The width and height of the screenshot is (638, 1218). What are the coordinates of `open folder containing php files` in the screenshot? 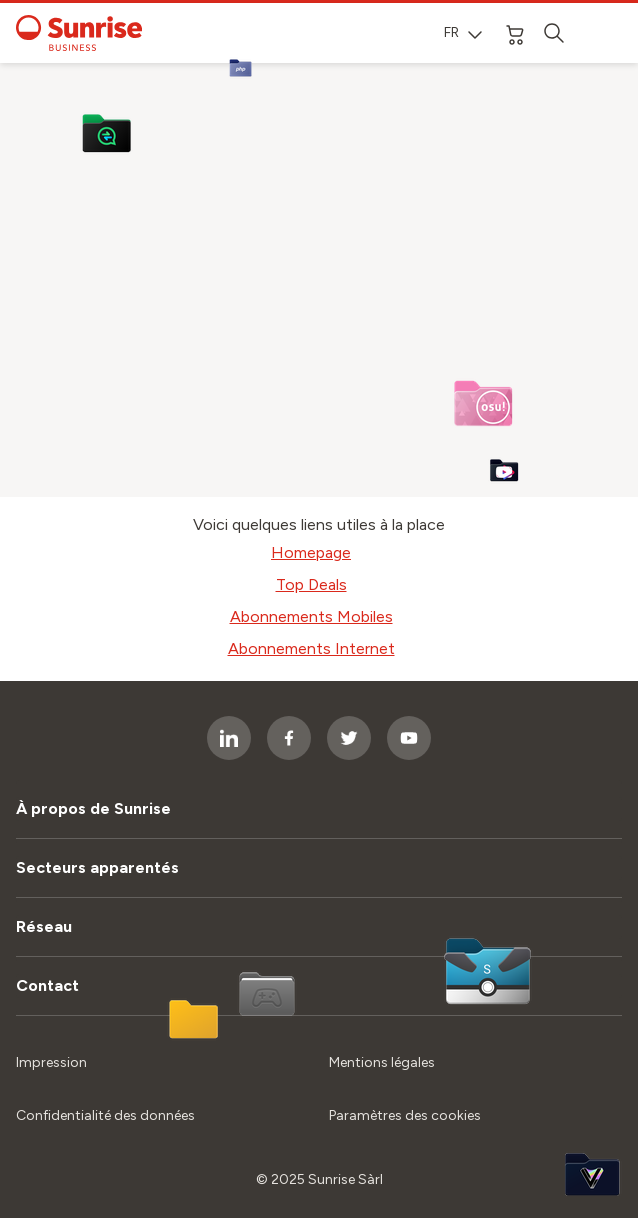 It's located at (240, 68).